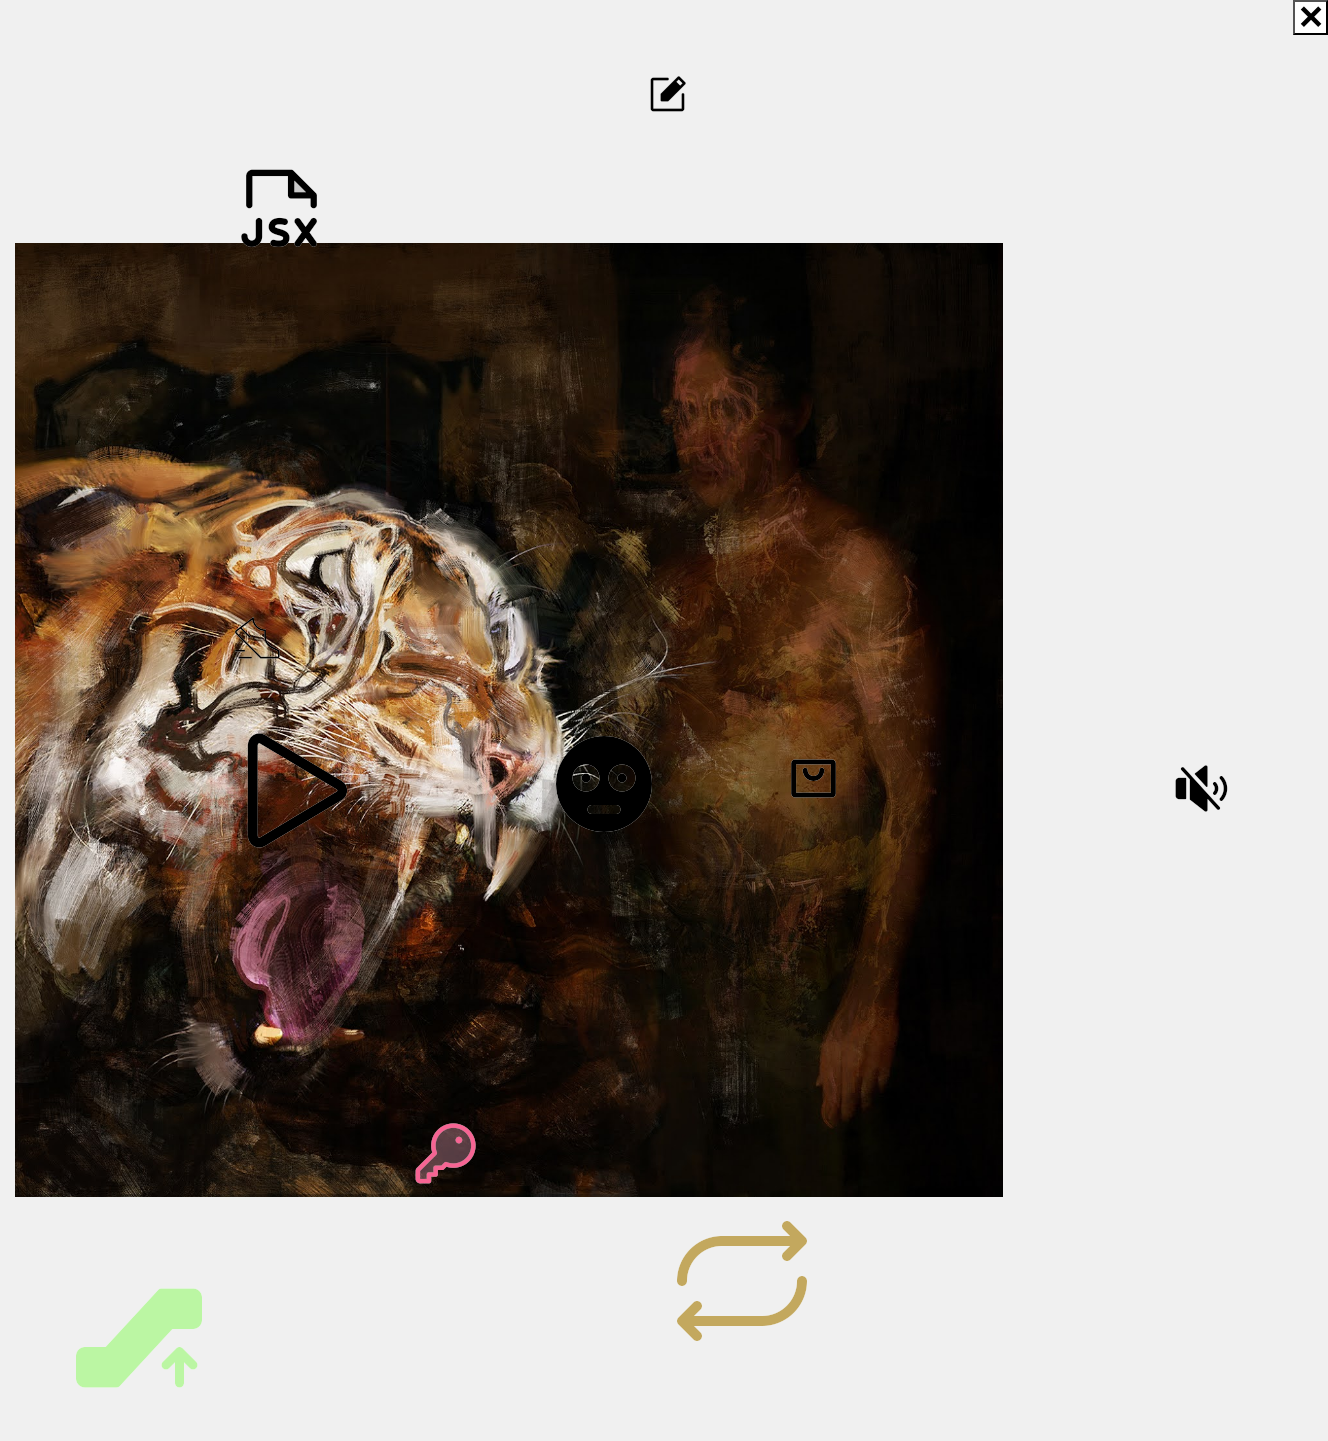 The image size is (1328, 1441). I want to click on react with embarrassment or surprise, so click(604, 784).